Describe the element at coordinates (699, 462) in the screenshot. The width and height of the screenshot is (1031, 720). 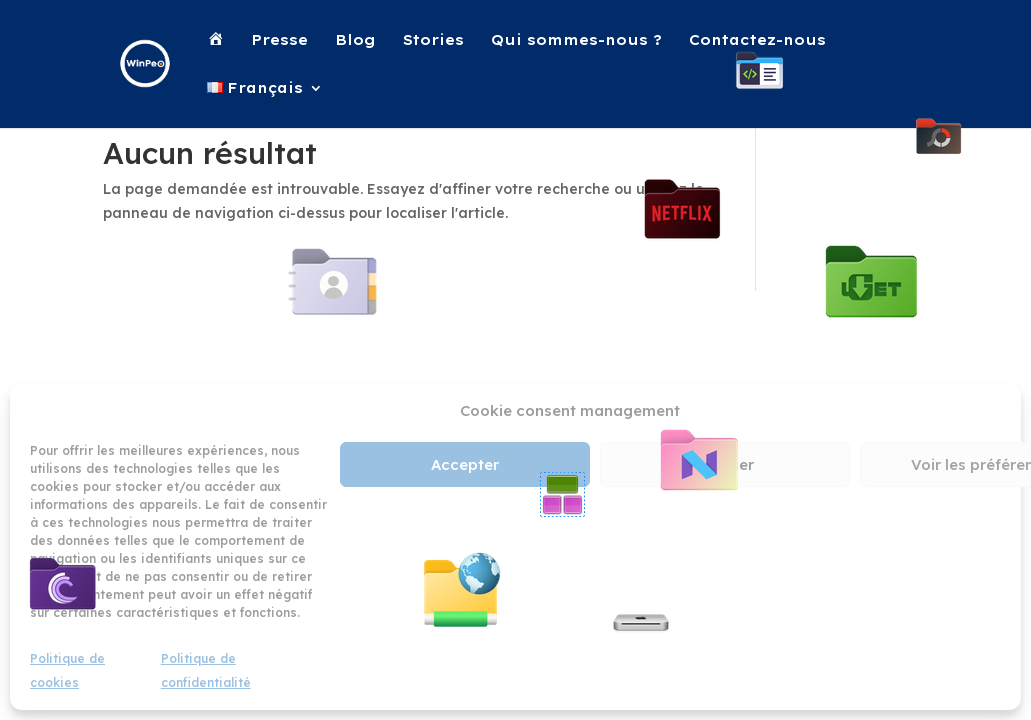
I see `open android nougat files folder` at that location.